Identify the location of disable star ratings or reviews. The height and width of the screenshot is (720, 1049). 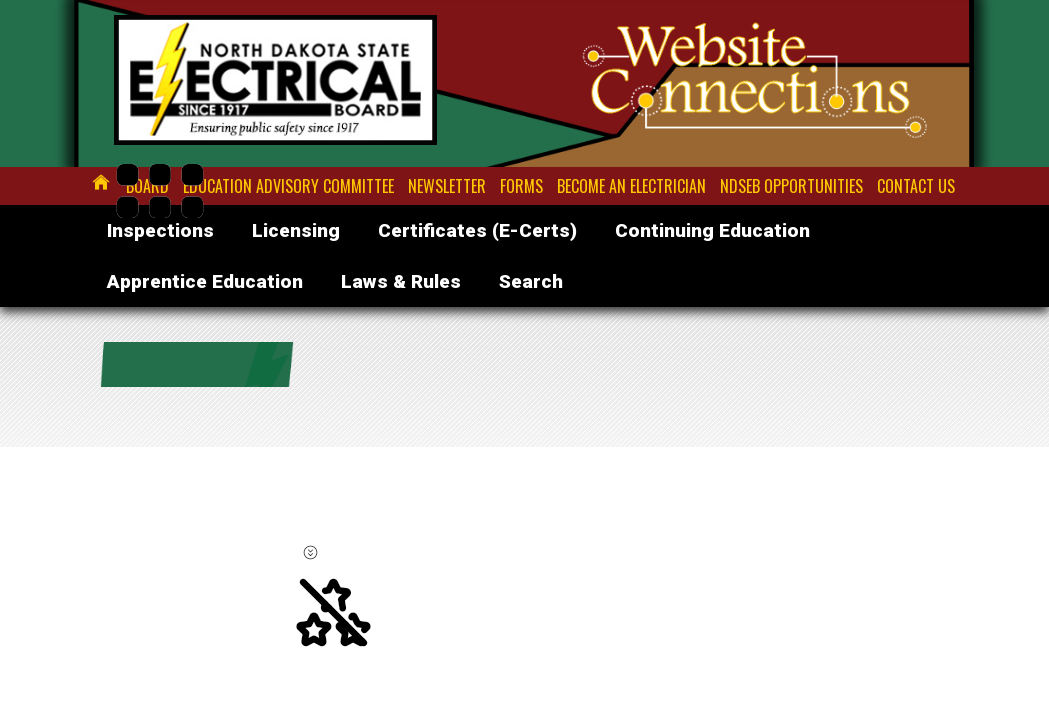
(333, 612).